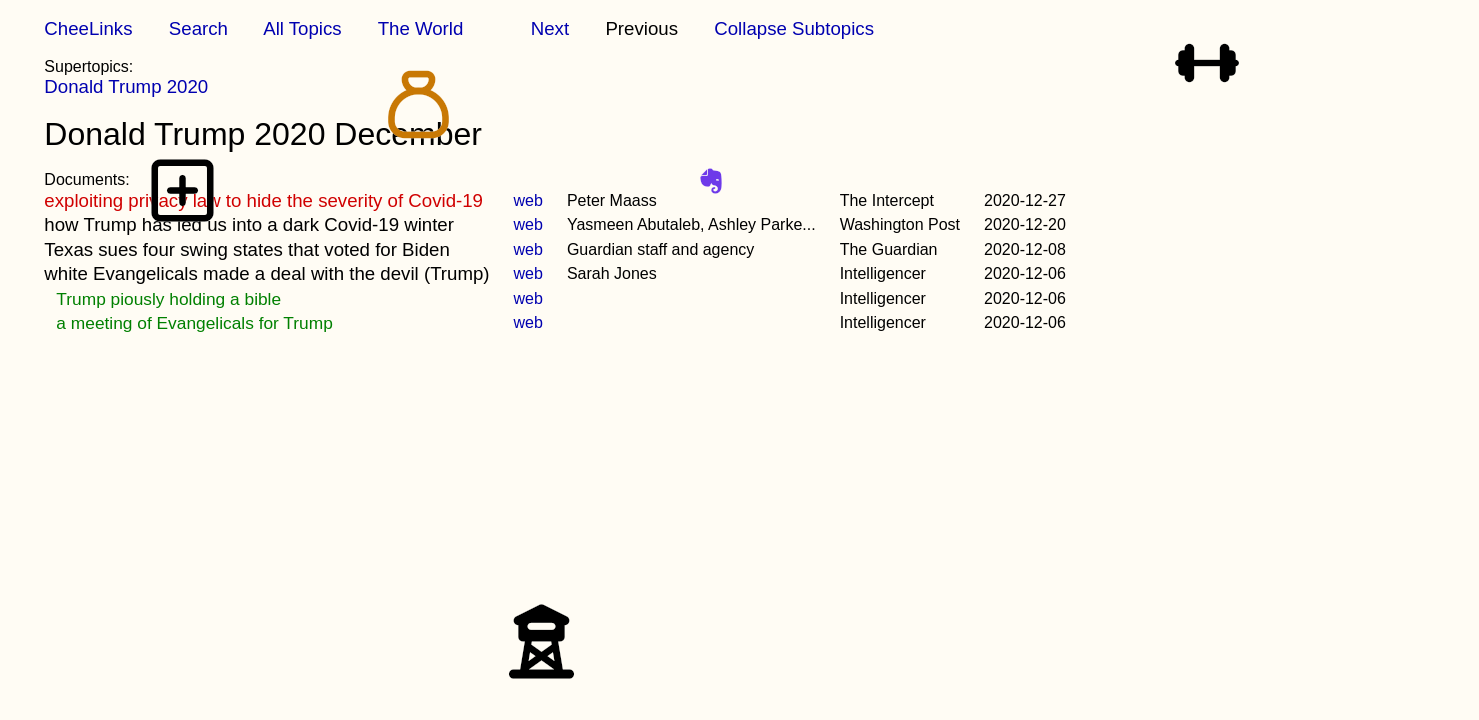 Image resolution: width=1479 pixels, height=720 pixels. What do you see at coordinates (1207, 63) in the screenshot?
I see `access fitness or workout features` at bounding box center [1207, 63].